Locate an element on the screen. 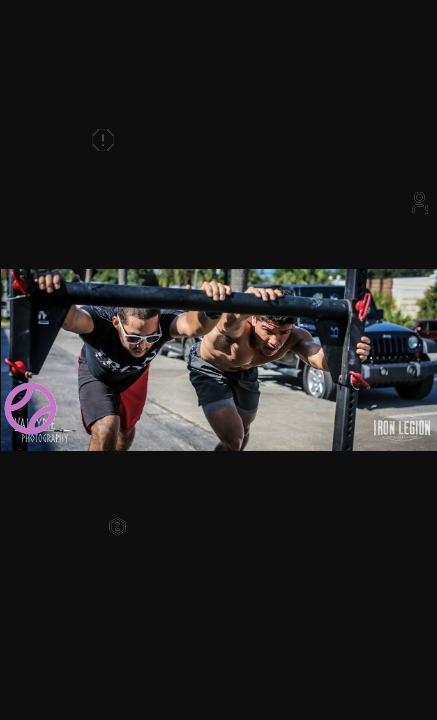  user account requires attention is located at coordinates (419, 202).